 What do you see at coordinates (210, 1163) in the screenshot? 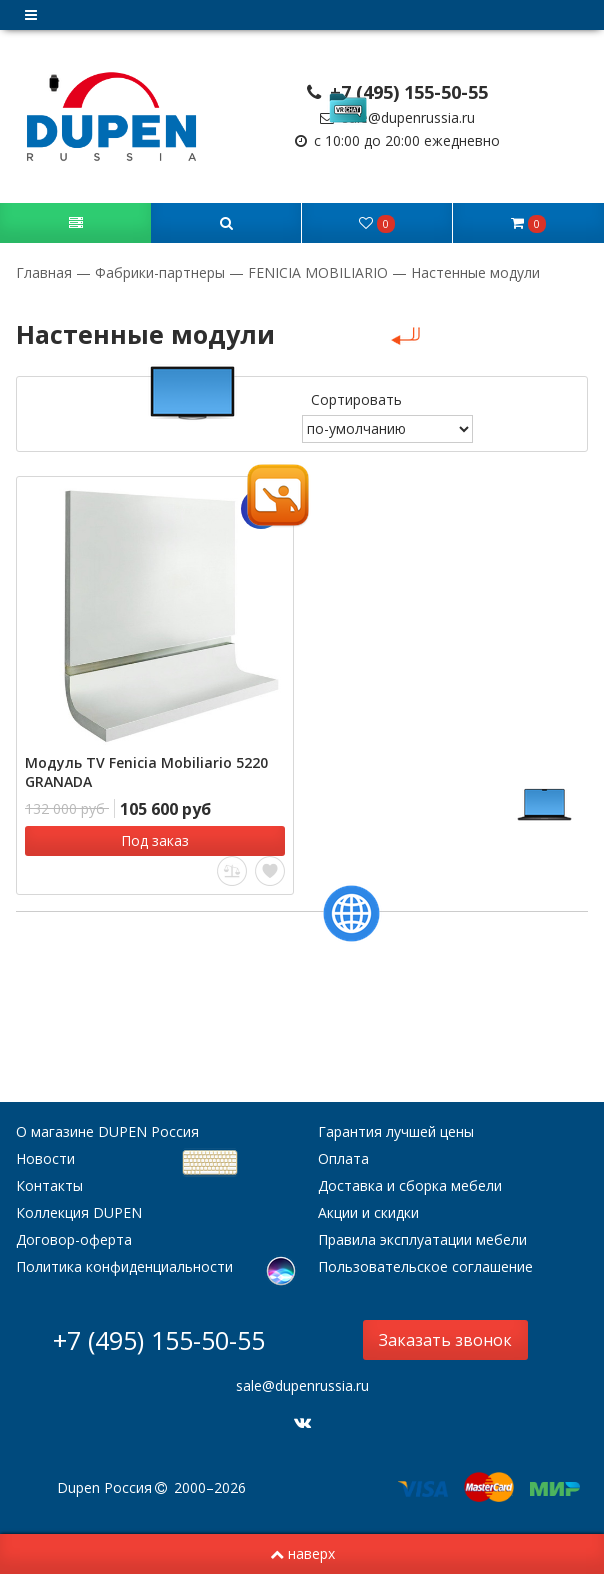
I see `indicates keyboard with yellow backlighting enabled` at bounding box center [210, 1163].